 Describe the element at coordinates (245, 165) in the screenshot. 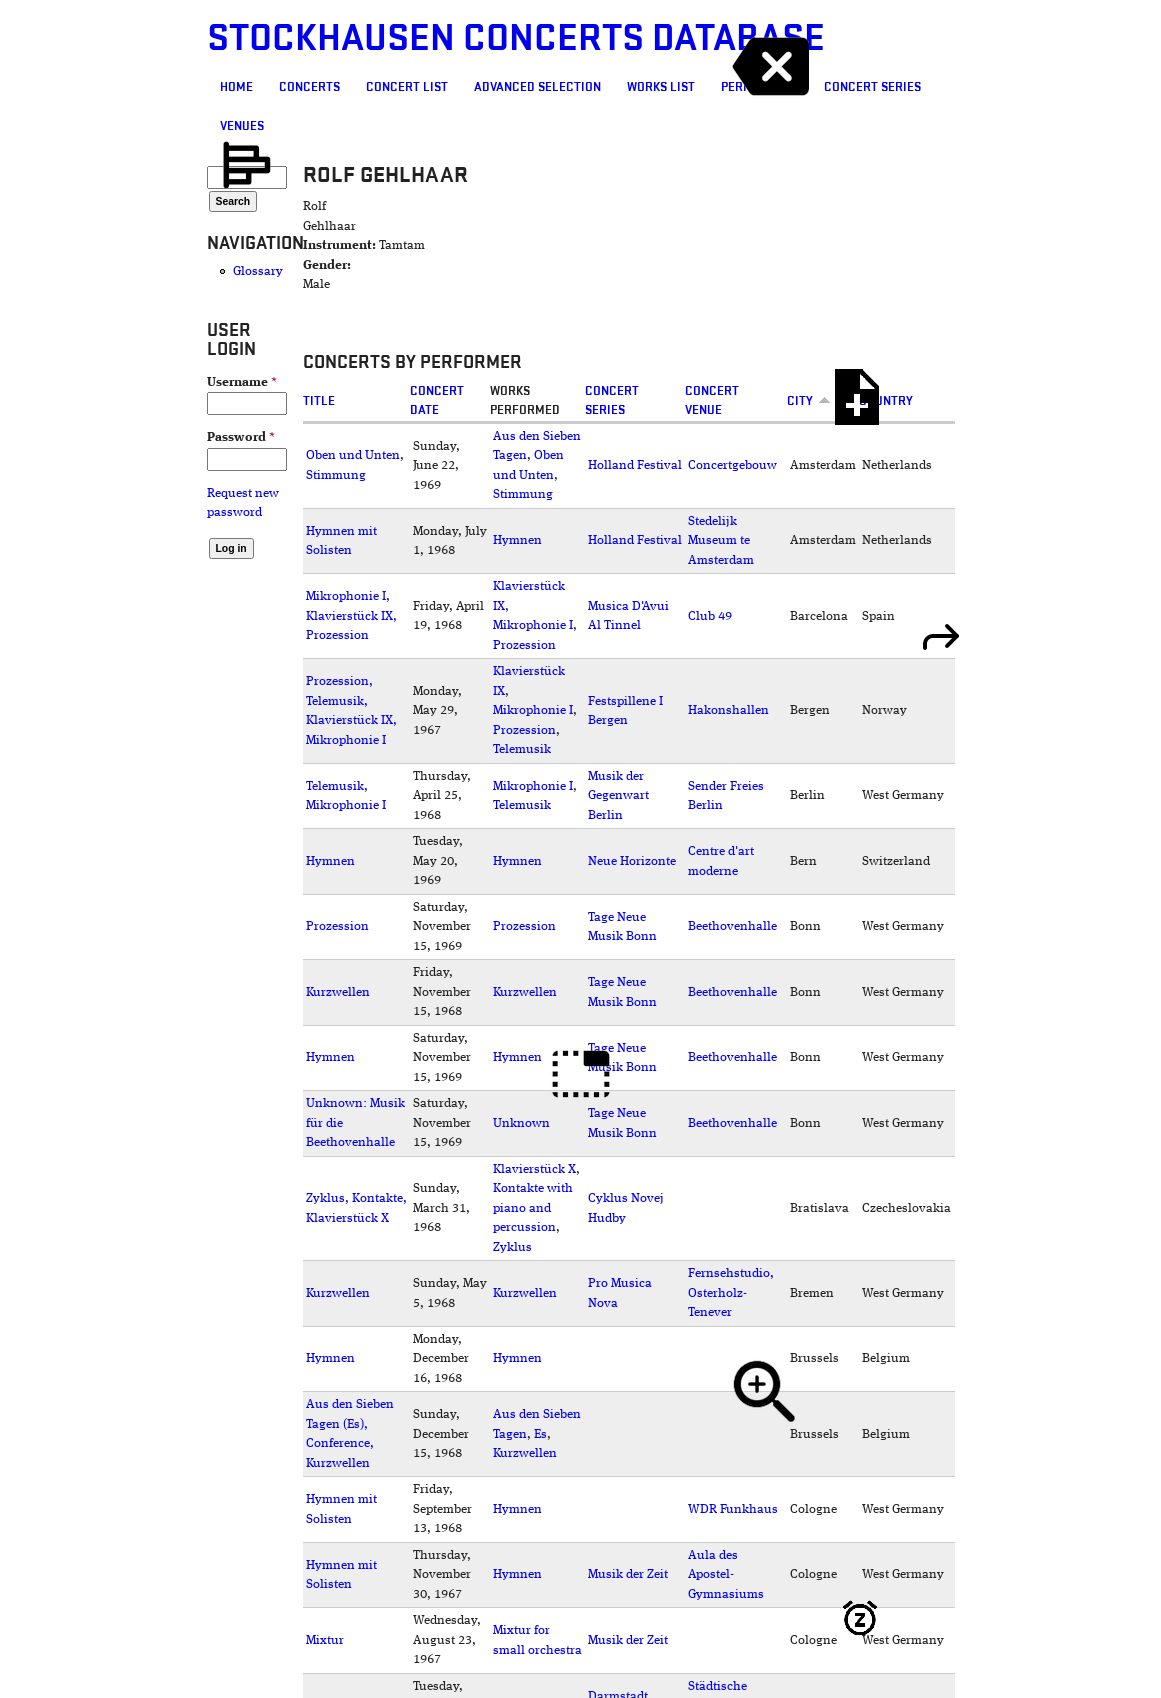

I see `view horizontal bar chart data` at that location.